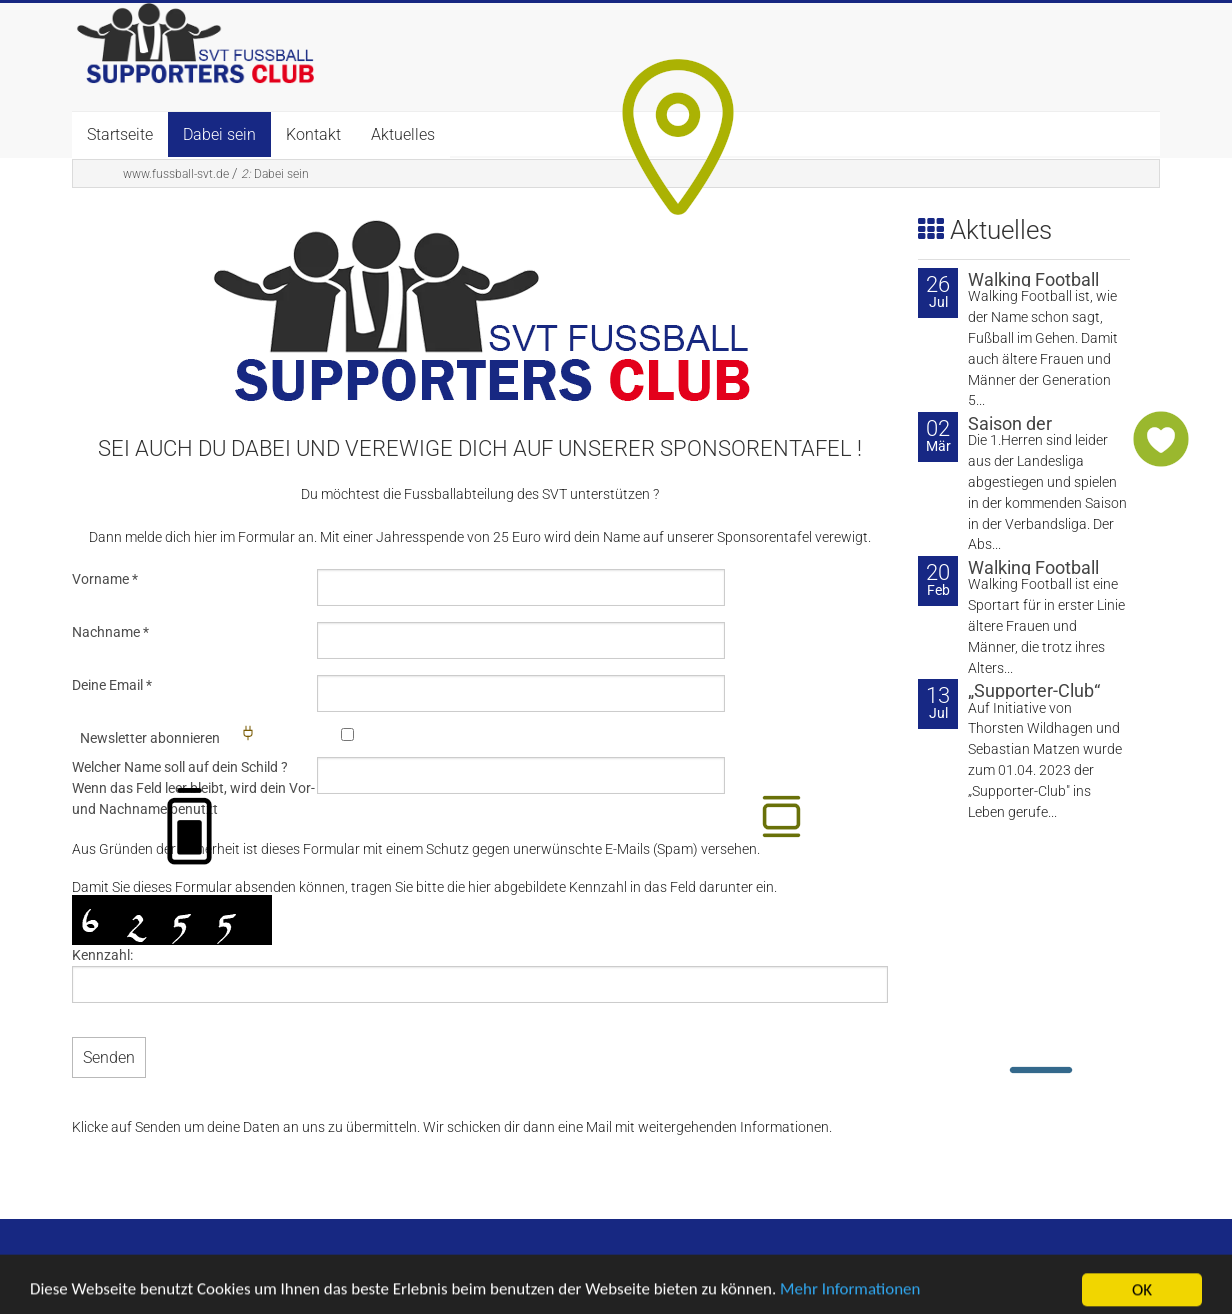 The height and width of the screenshot is (1314, 1232). I want to click on indicates high battery level, so click(189, 827).